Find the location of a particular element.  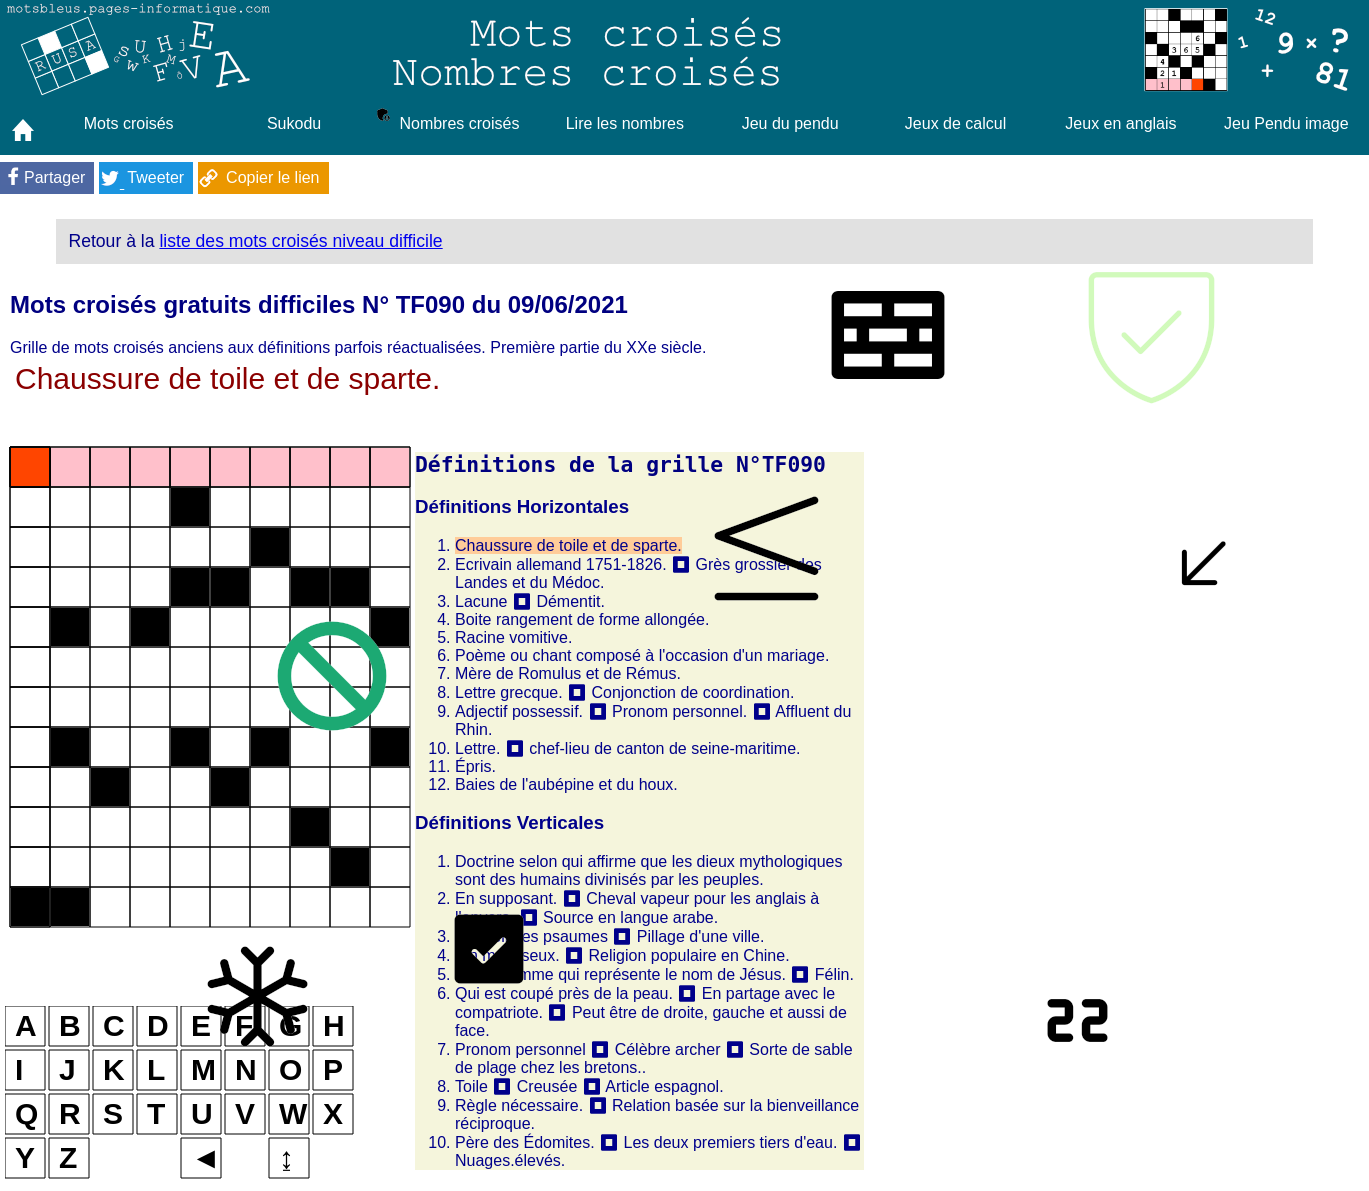

activate cooling or air conditioning mode is located at coordinates (257, 996).